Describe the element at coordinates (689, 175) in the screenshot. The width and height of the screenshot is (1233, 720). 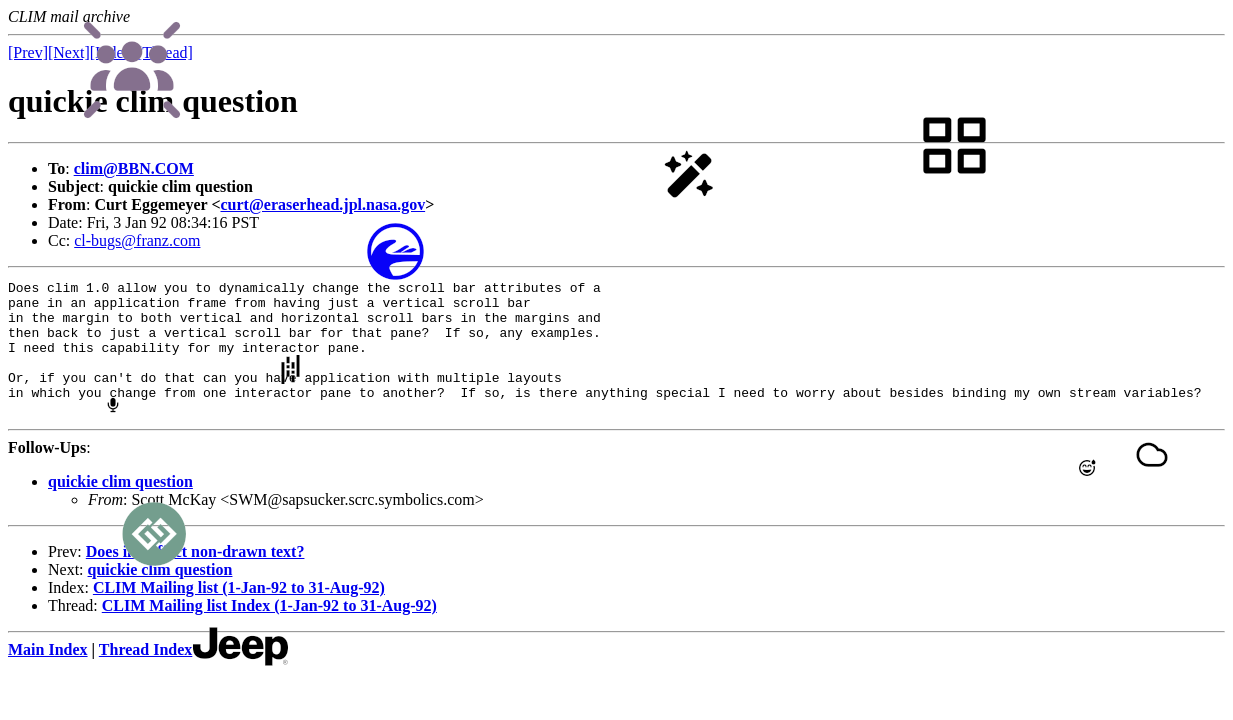
I see `apply automatic enhancements or effects` at that location.